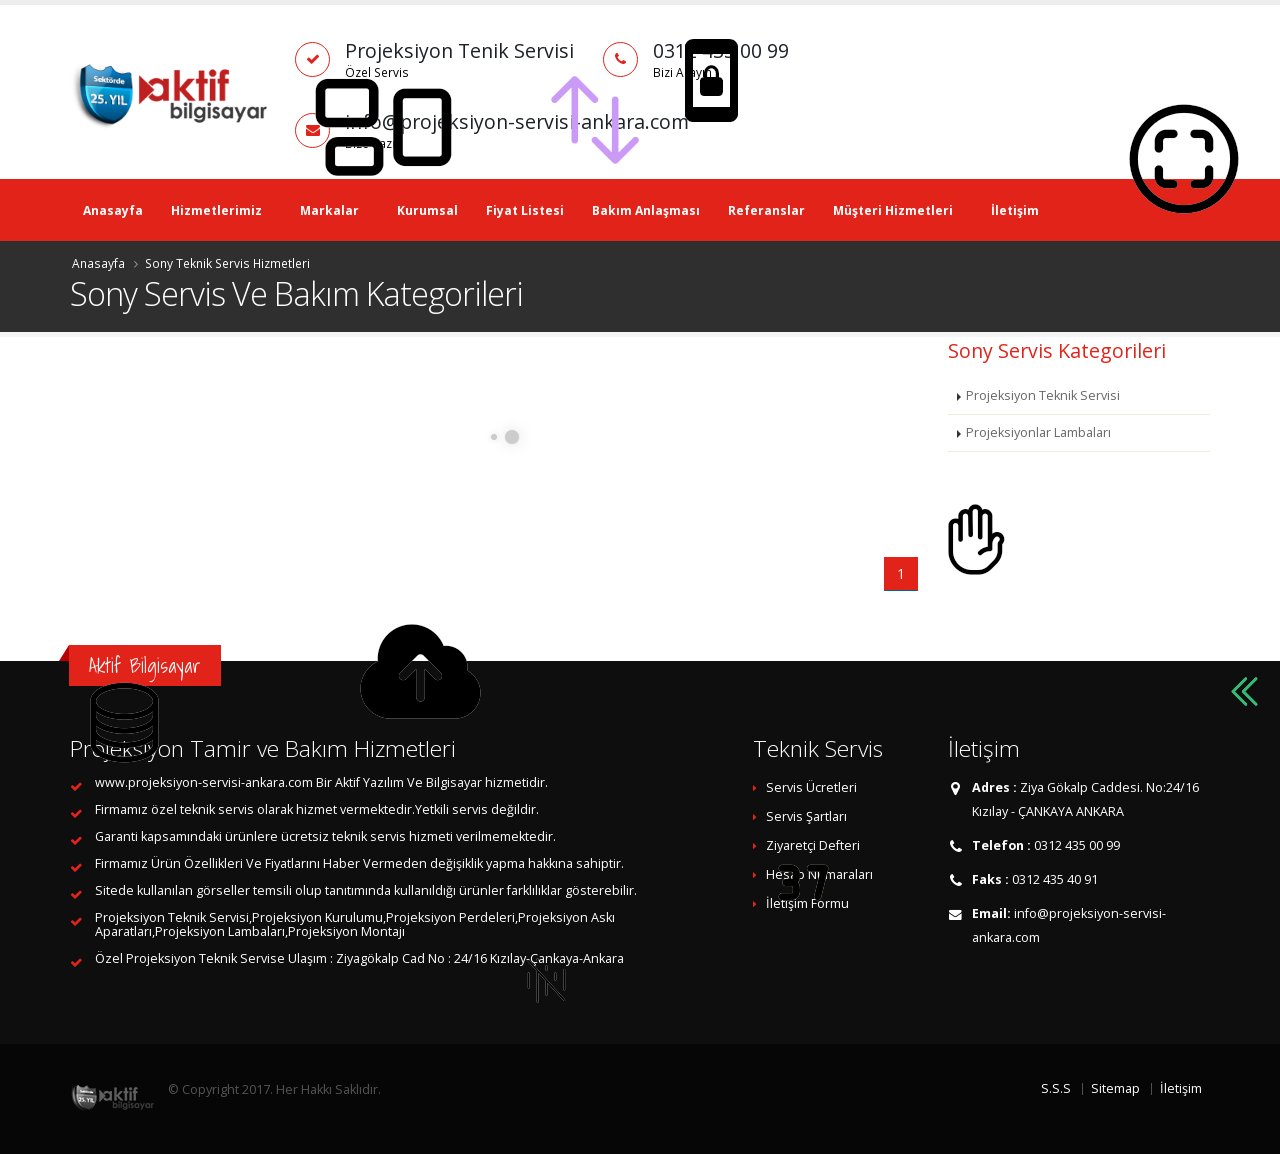  Describe the element at coordinates (420, 671) in the screenshot. I see `upload file to cloud storage` at that location.